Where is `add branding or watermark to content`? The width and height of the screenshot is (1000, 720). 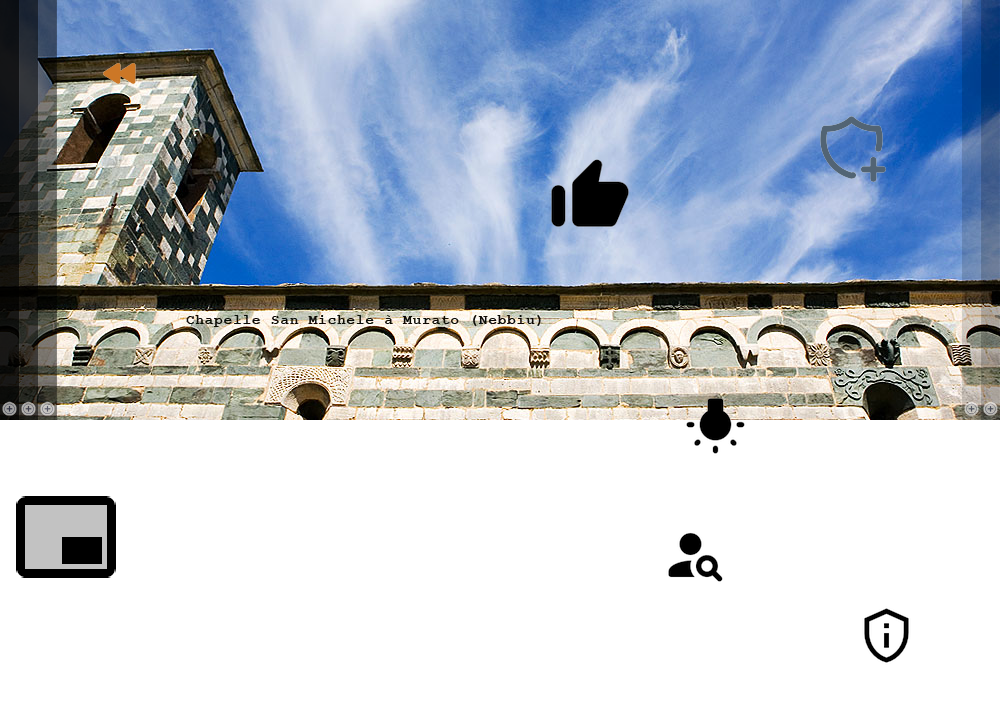
add branding or watermark to content is located at coordinates (66, 537).